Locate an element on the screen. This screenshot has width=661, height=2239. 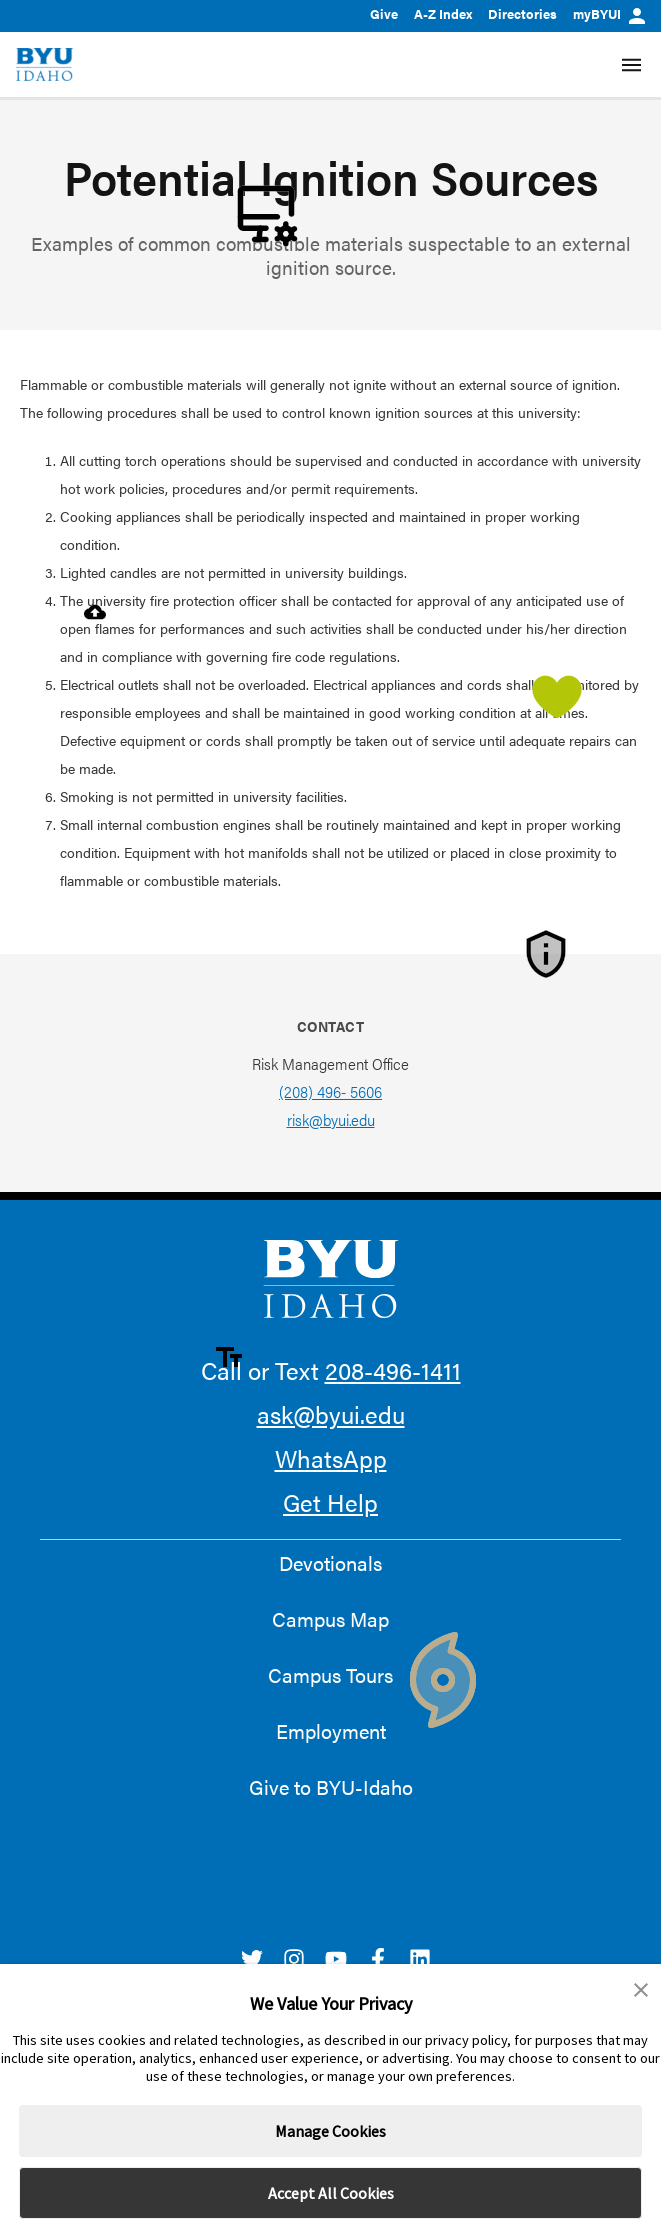
upload file to cloud storage is located at coordinates (95, 612).